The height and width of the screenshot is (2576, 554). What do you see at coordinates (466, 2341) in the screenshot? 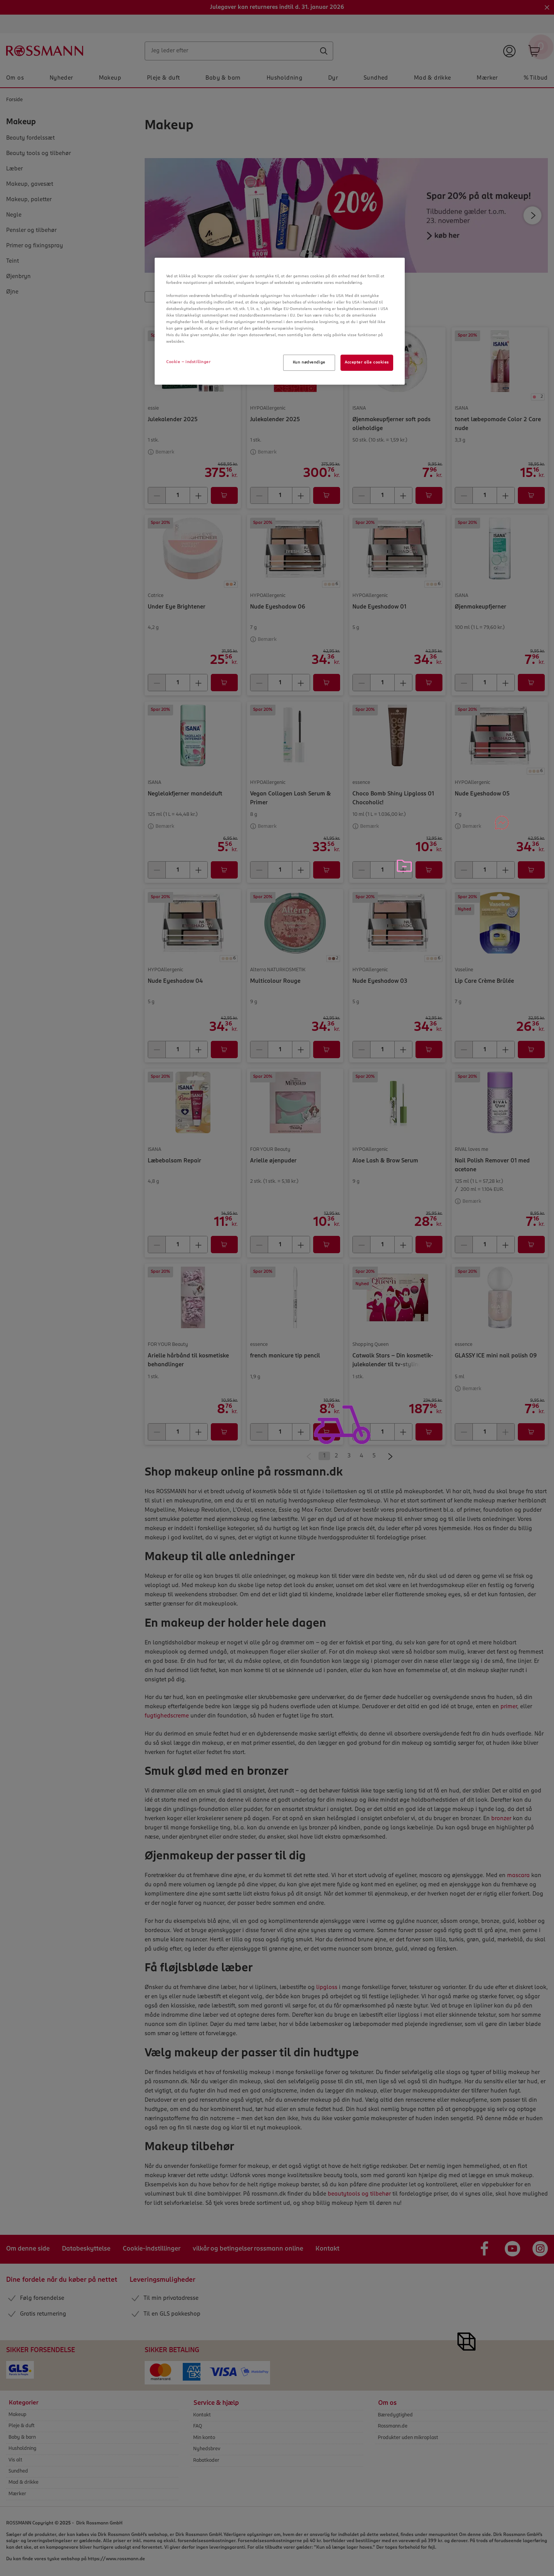
I see `view 3D model or object` at bounding box center [466, 2341].